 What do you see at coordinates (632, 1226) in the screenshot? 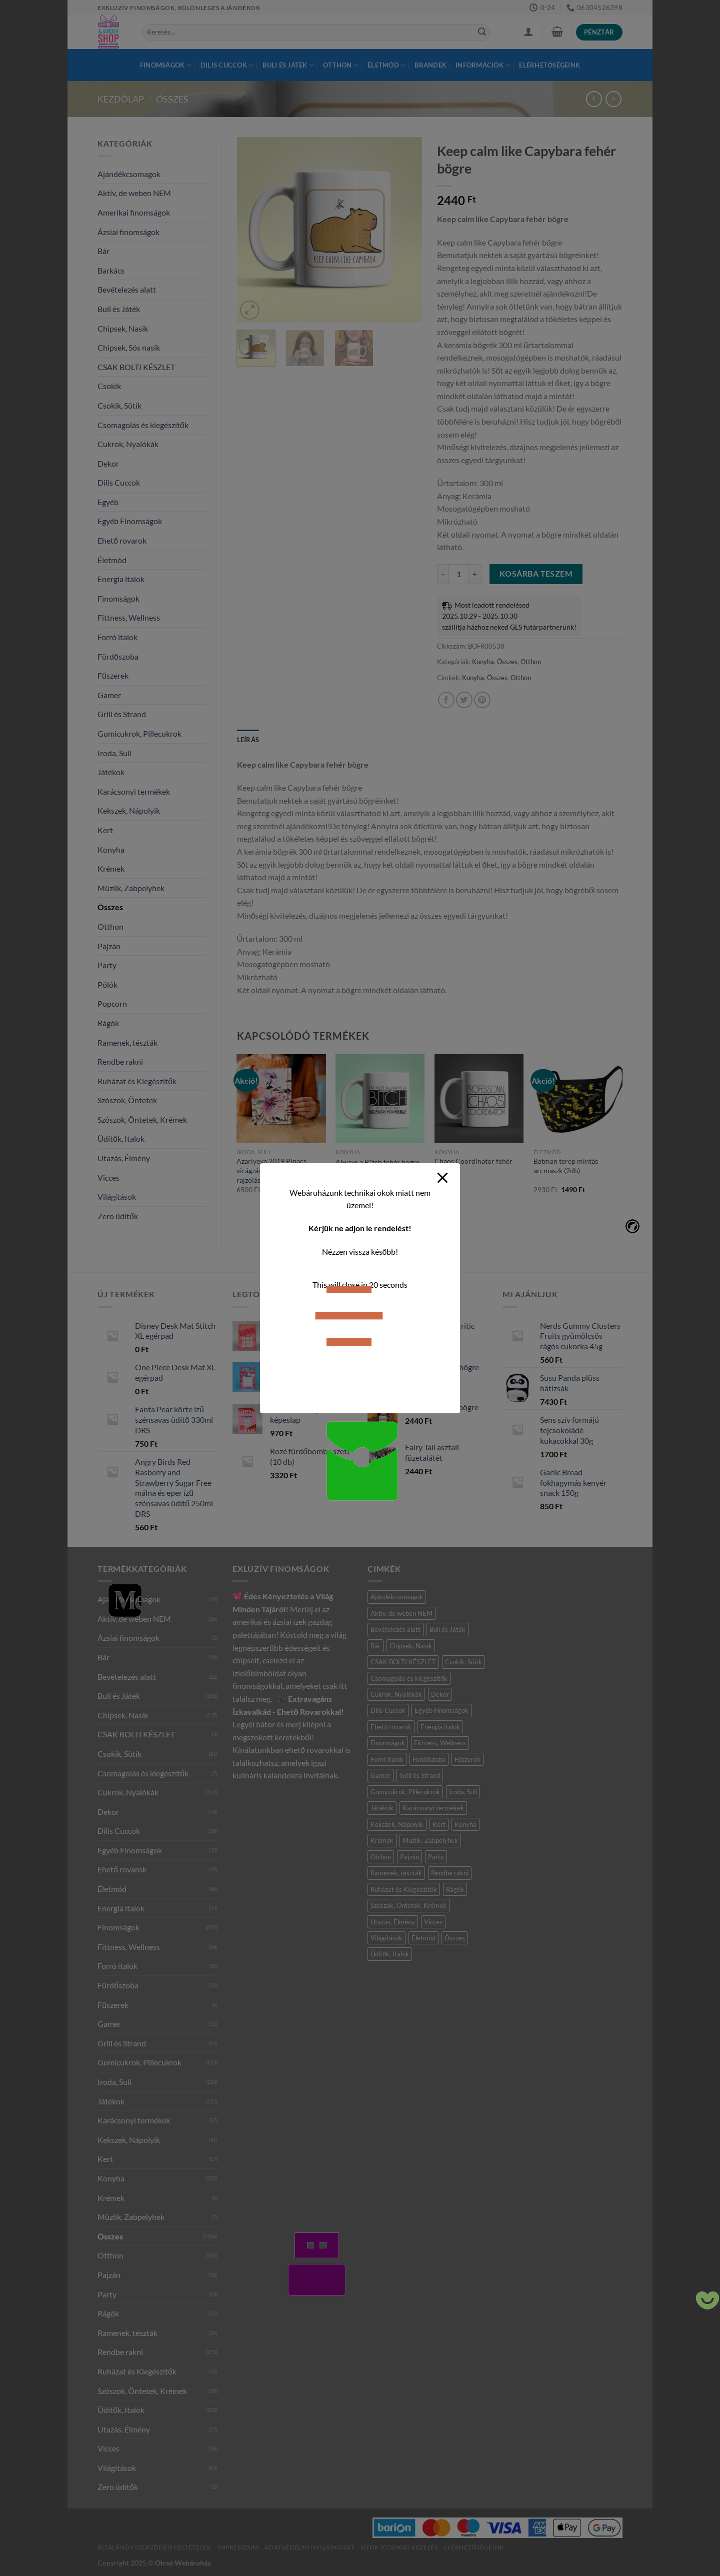
I see `open librewolf browser` at bounding box center [632, 1226].